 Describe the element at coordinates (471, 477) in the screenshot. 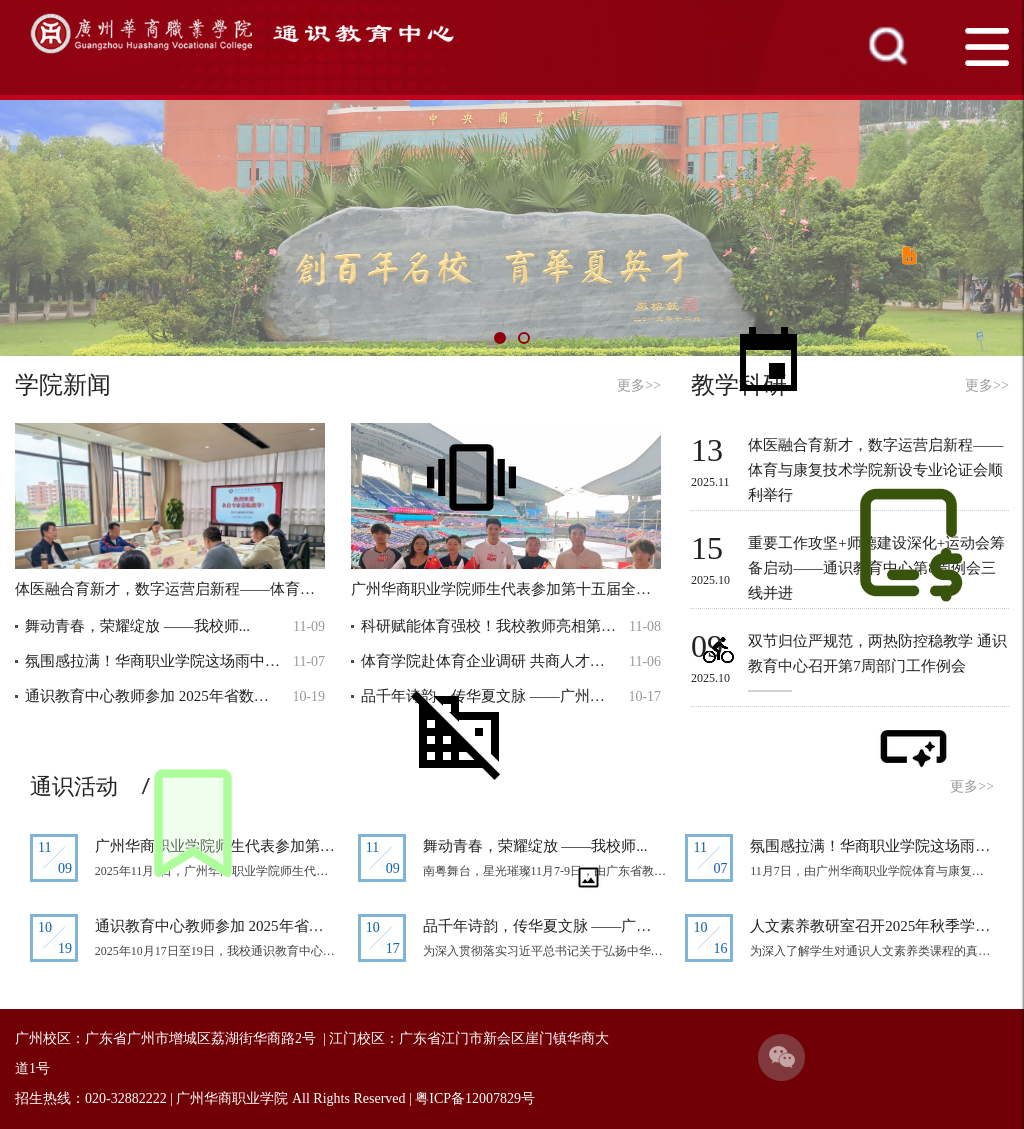

I see `enable vibration mode on device` at that location.